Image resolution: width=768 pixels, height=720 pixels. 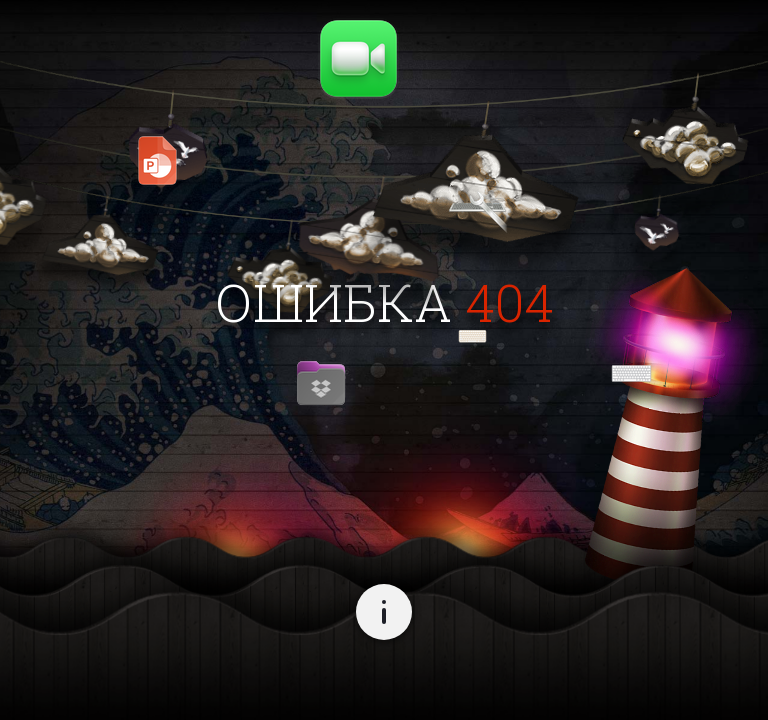 I want to click on a powerpoint slideshow file, so click(x=157, y=160).